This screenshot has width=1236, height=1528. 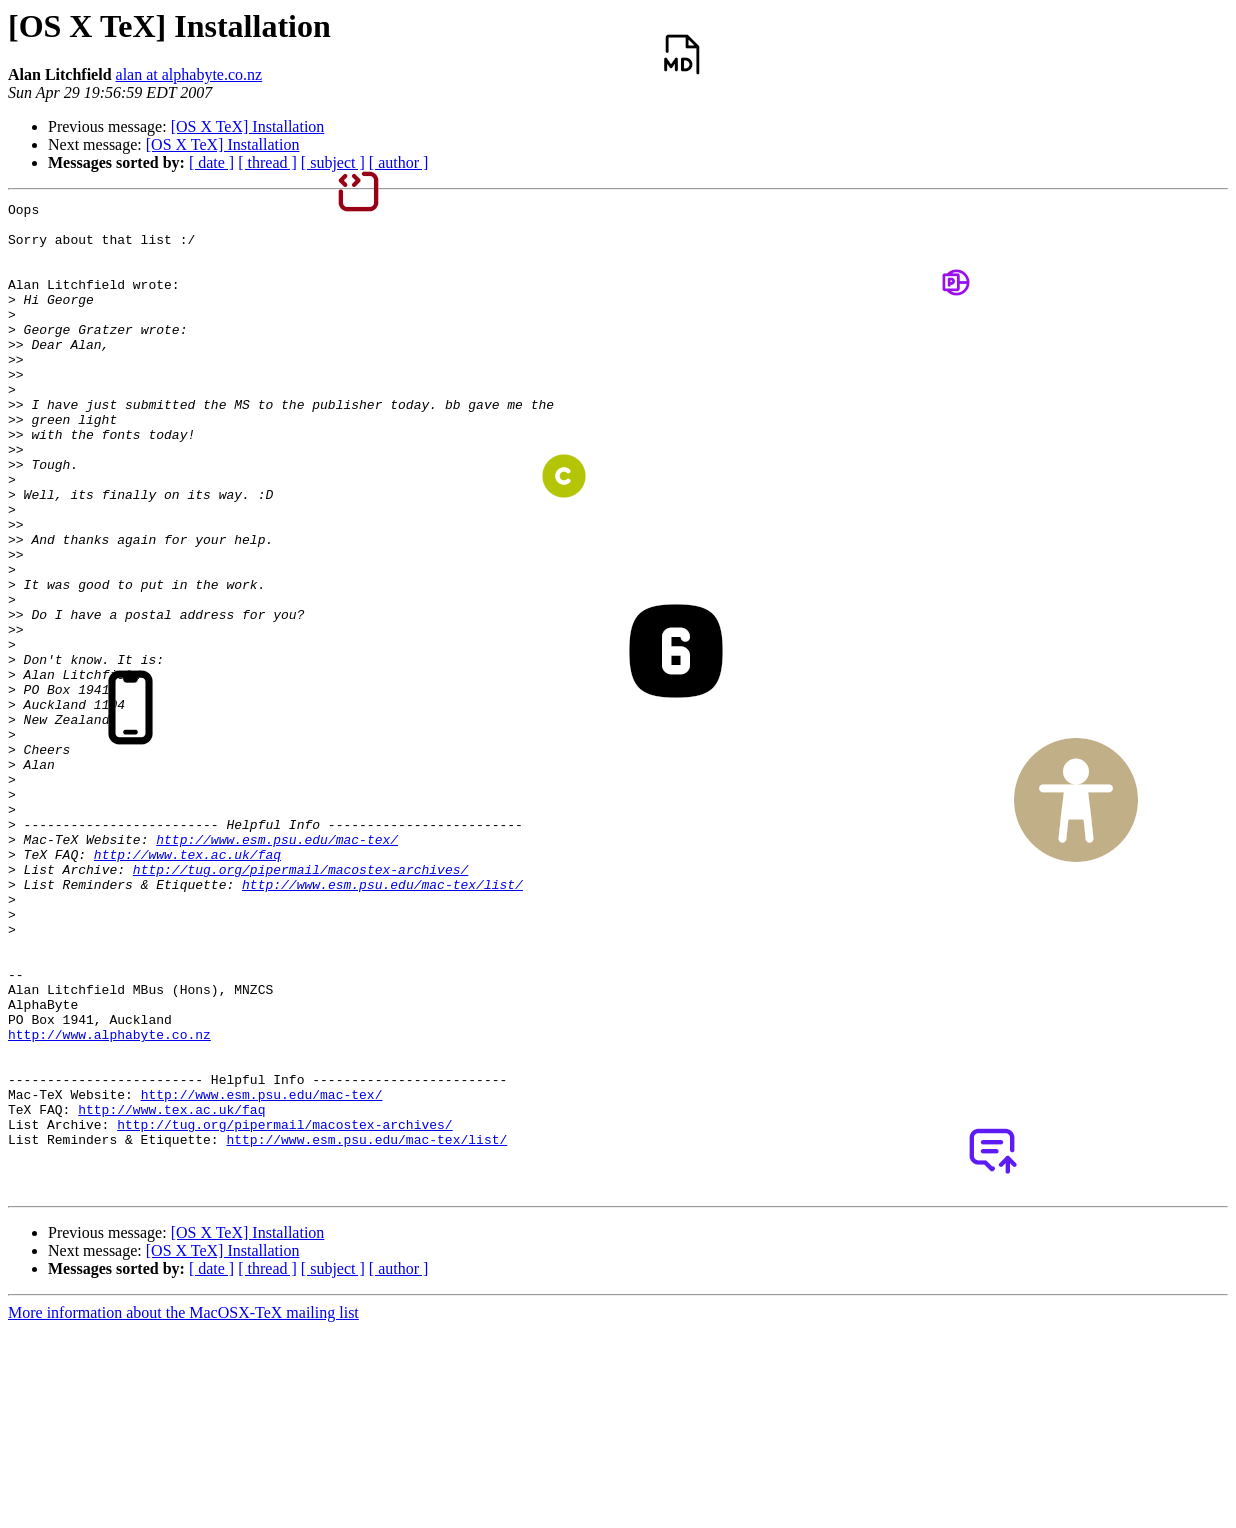 I want to click on access accessibility settings, so click(x=1076, y=800).